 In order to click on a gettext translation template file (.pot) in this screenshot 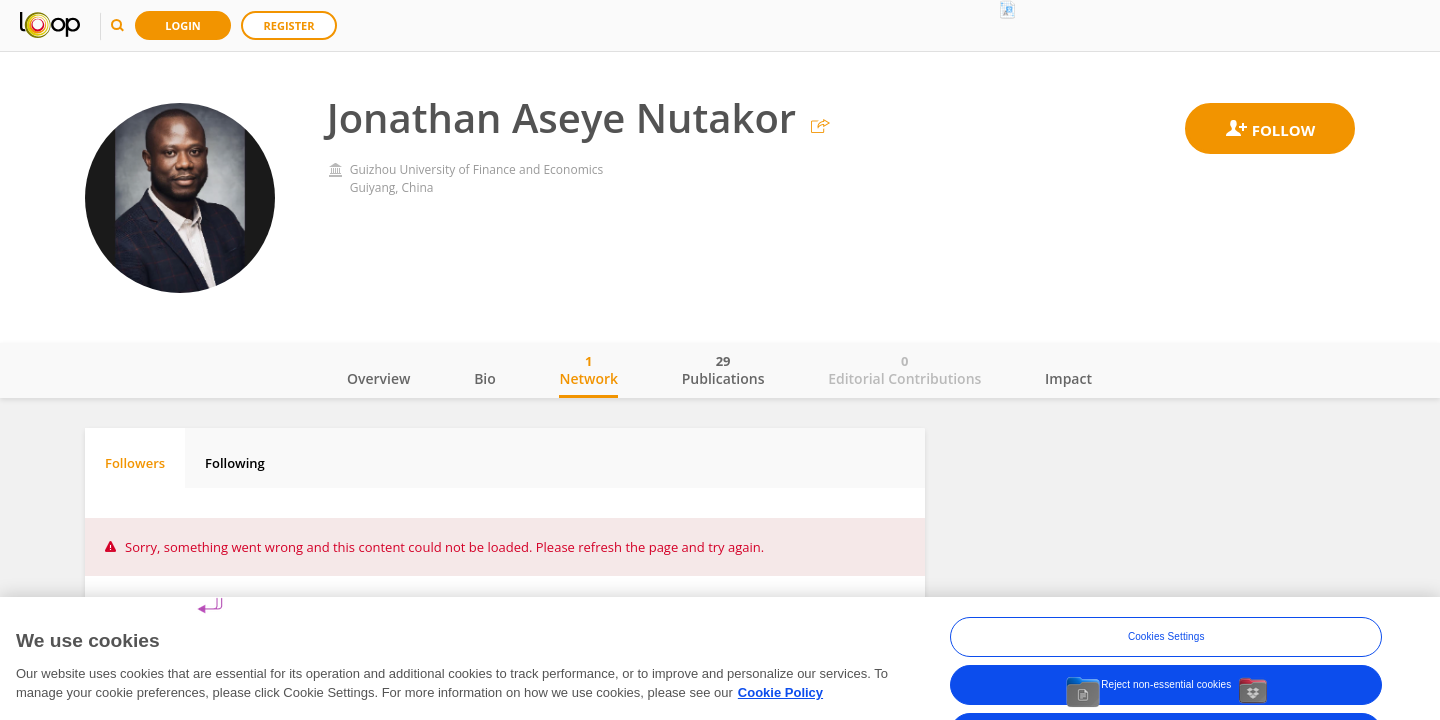, I will do `click(1007, 9)`.